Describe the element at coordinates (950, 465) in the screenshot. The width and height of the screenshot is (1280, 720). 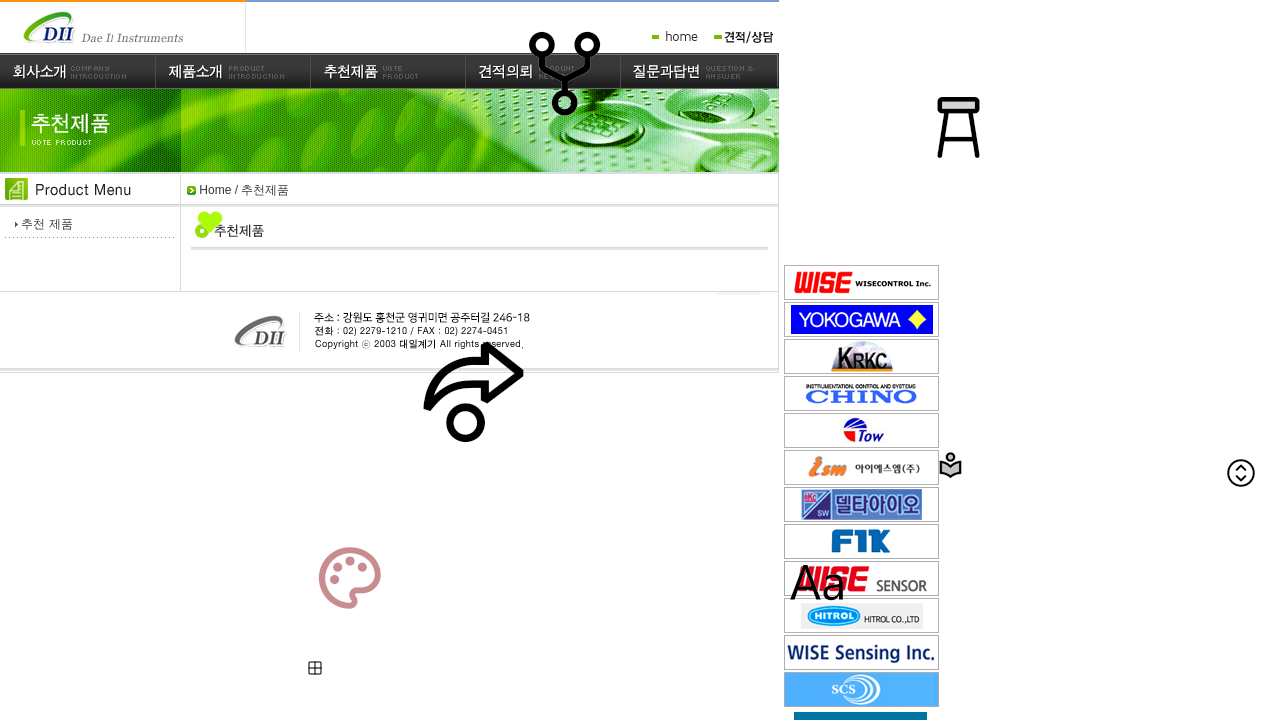
I see `access local library or reading resources` at that location.